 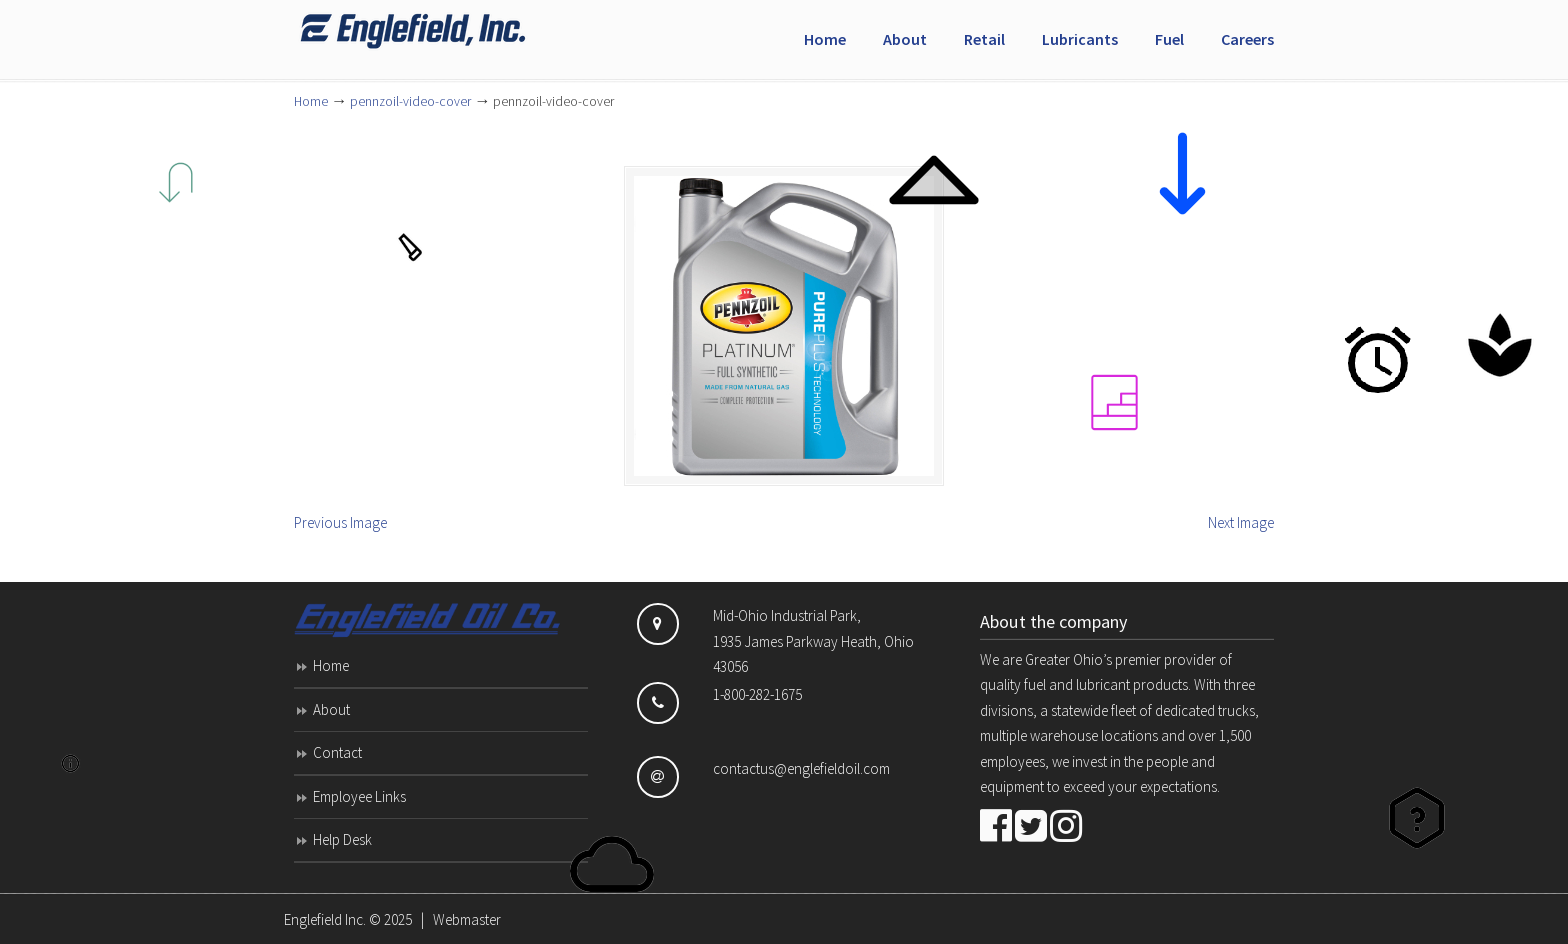 What do you see at coordinates (1500, 345) in the screenshot?
I see `access spa or wellness features` at bounding box center [1500, 345].